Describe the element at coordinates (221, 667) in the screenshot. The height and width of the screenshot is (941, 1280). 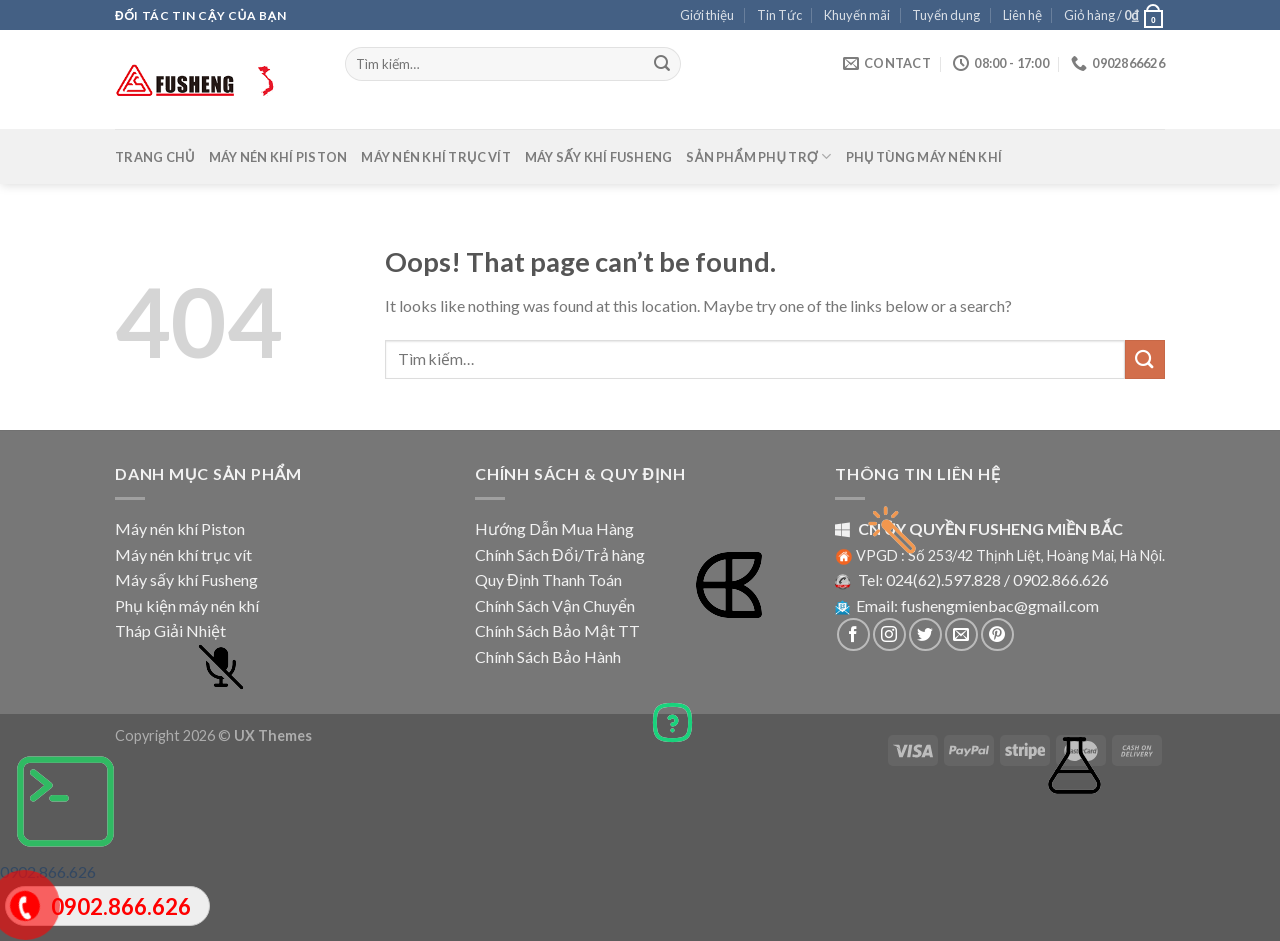
I see `mute your microphone` at that location.